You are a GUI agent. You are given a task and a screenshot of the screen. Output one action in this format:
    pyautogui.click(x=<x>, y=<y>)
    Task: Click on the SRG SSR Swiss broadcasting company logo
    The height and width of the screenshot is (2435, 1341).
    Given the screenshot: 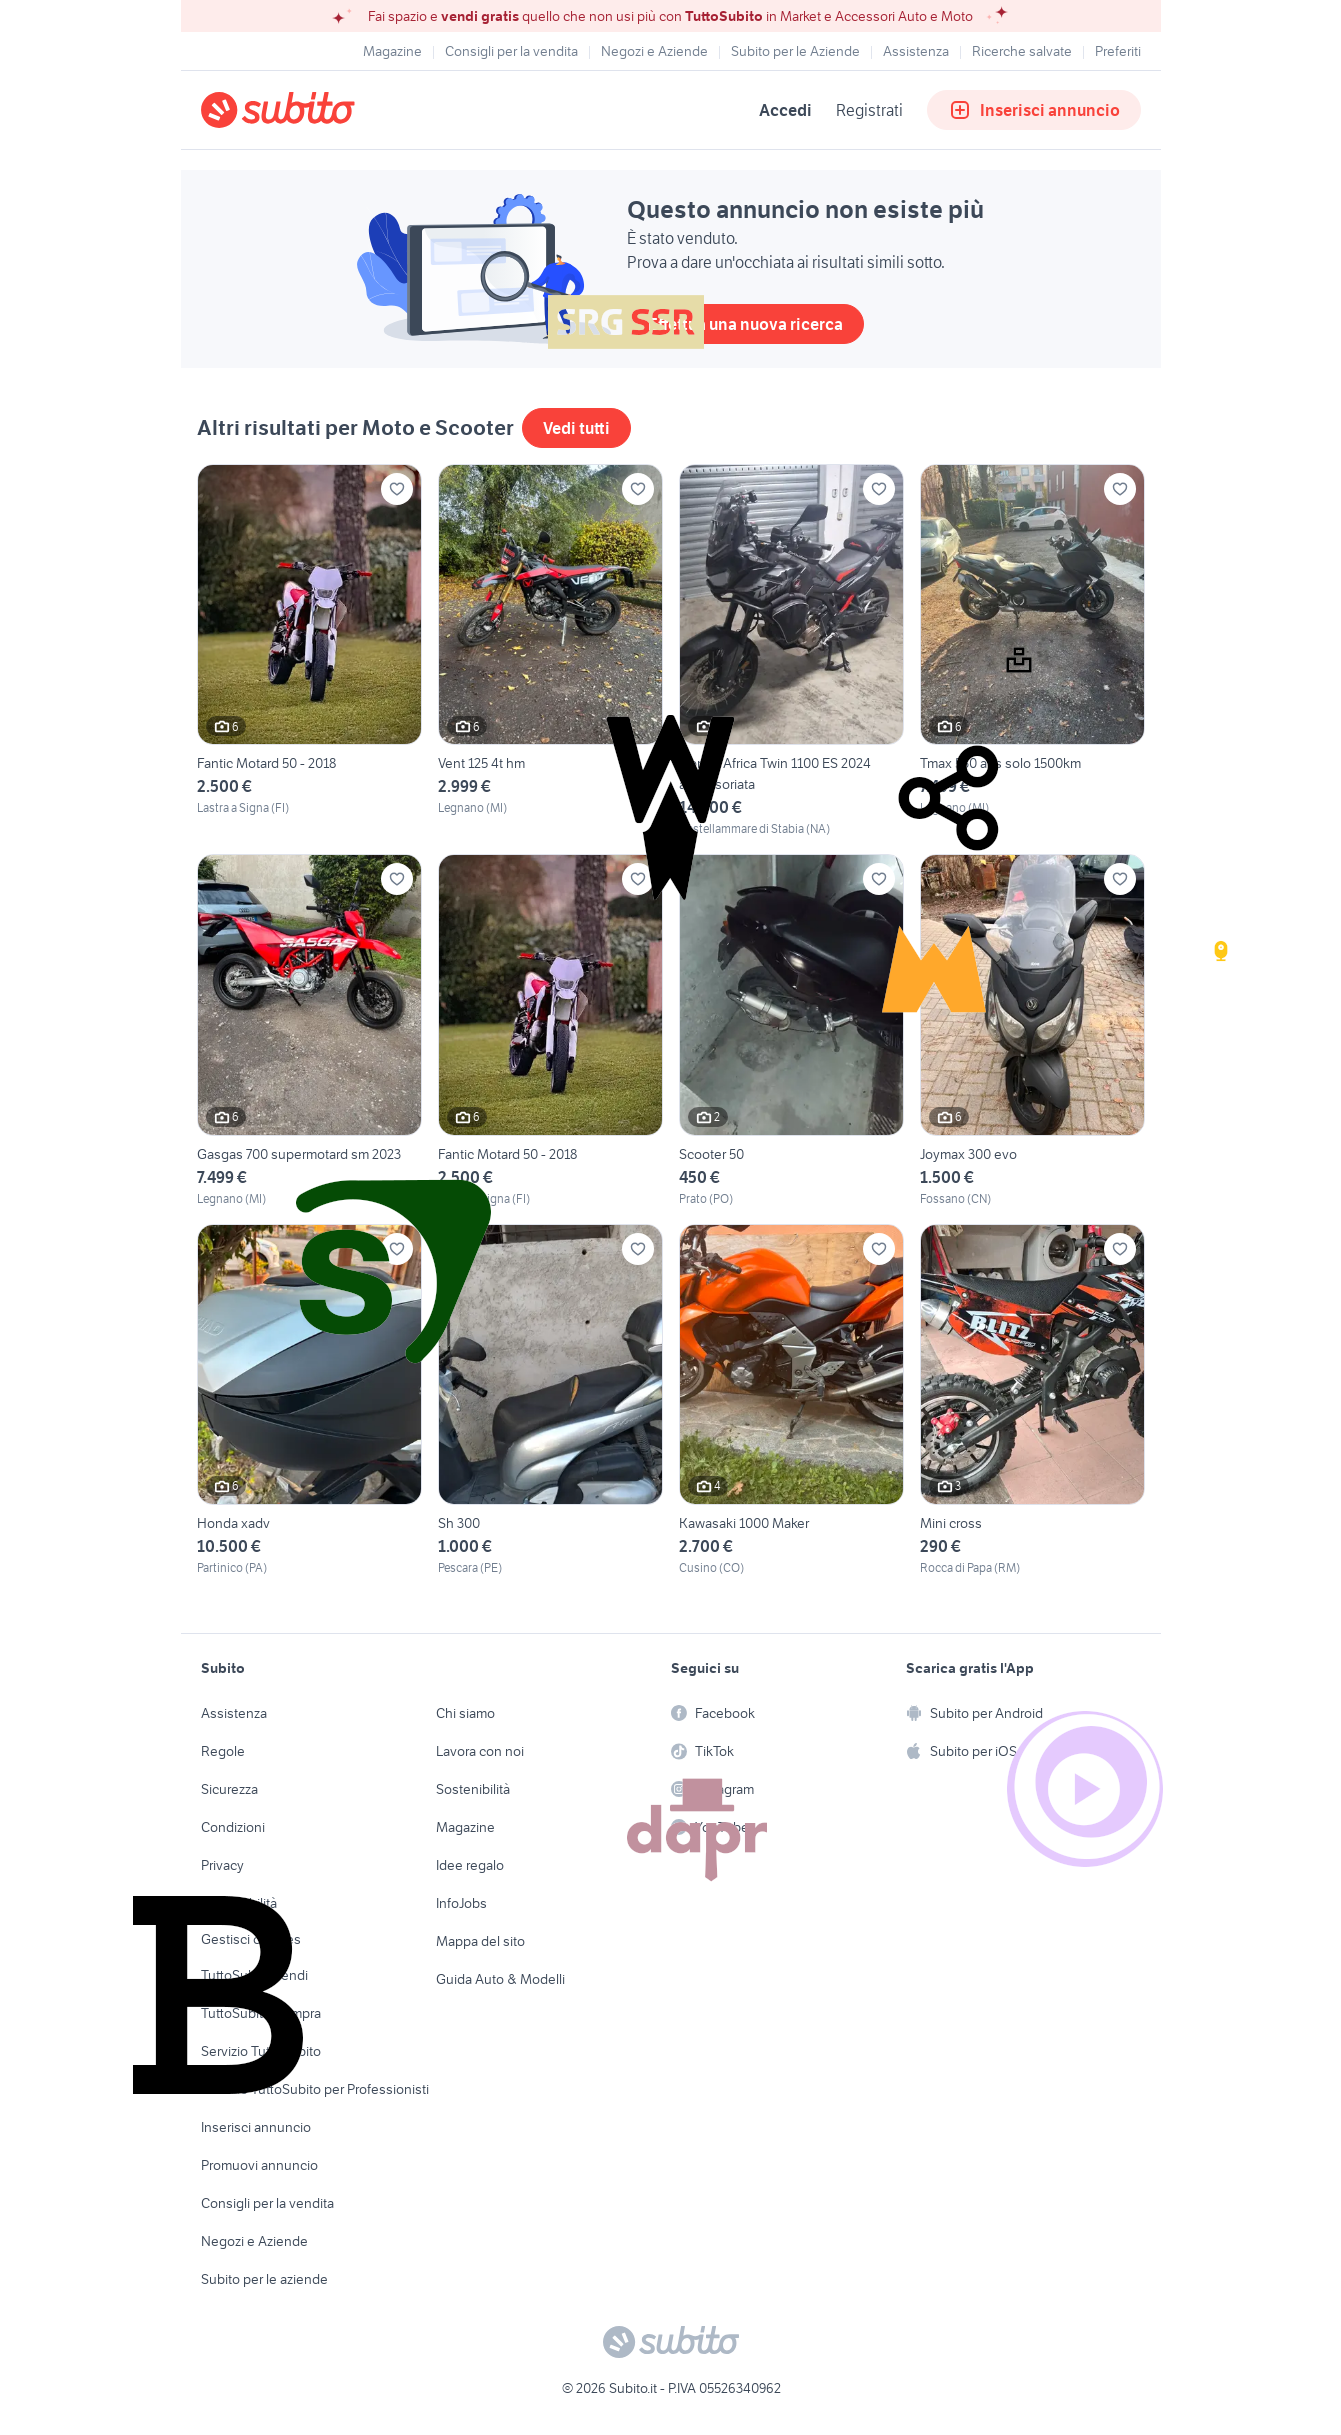 What is the action you would take?
    pyautogui.click(x=626, y=322)
    